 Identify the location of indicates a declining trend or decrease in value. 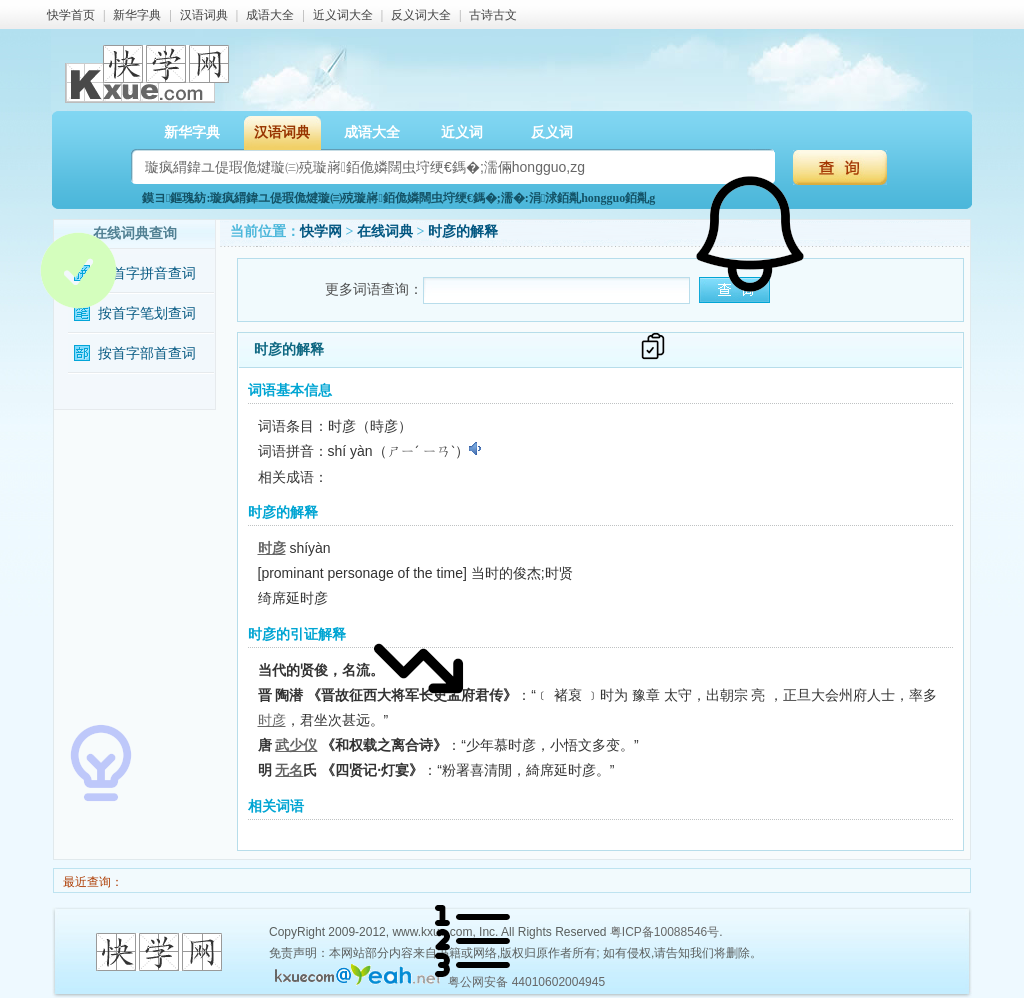
(418, 668).